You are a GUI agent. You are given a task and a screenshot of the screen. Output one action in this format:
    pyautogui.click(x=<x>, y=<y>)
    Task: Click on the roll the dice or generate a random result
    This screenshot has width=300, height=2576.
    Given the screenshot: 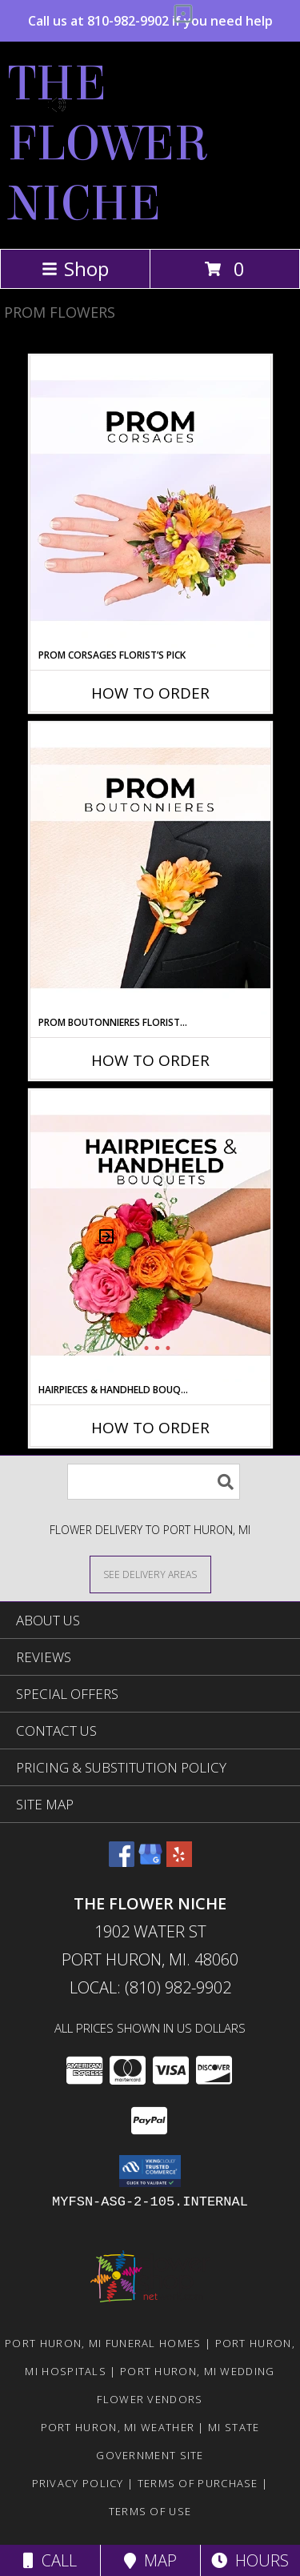 What is the action you would take?
    pyautogui.click(x=183, y=14)
    